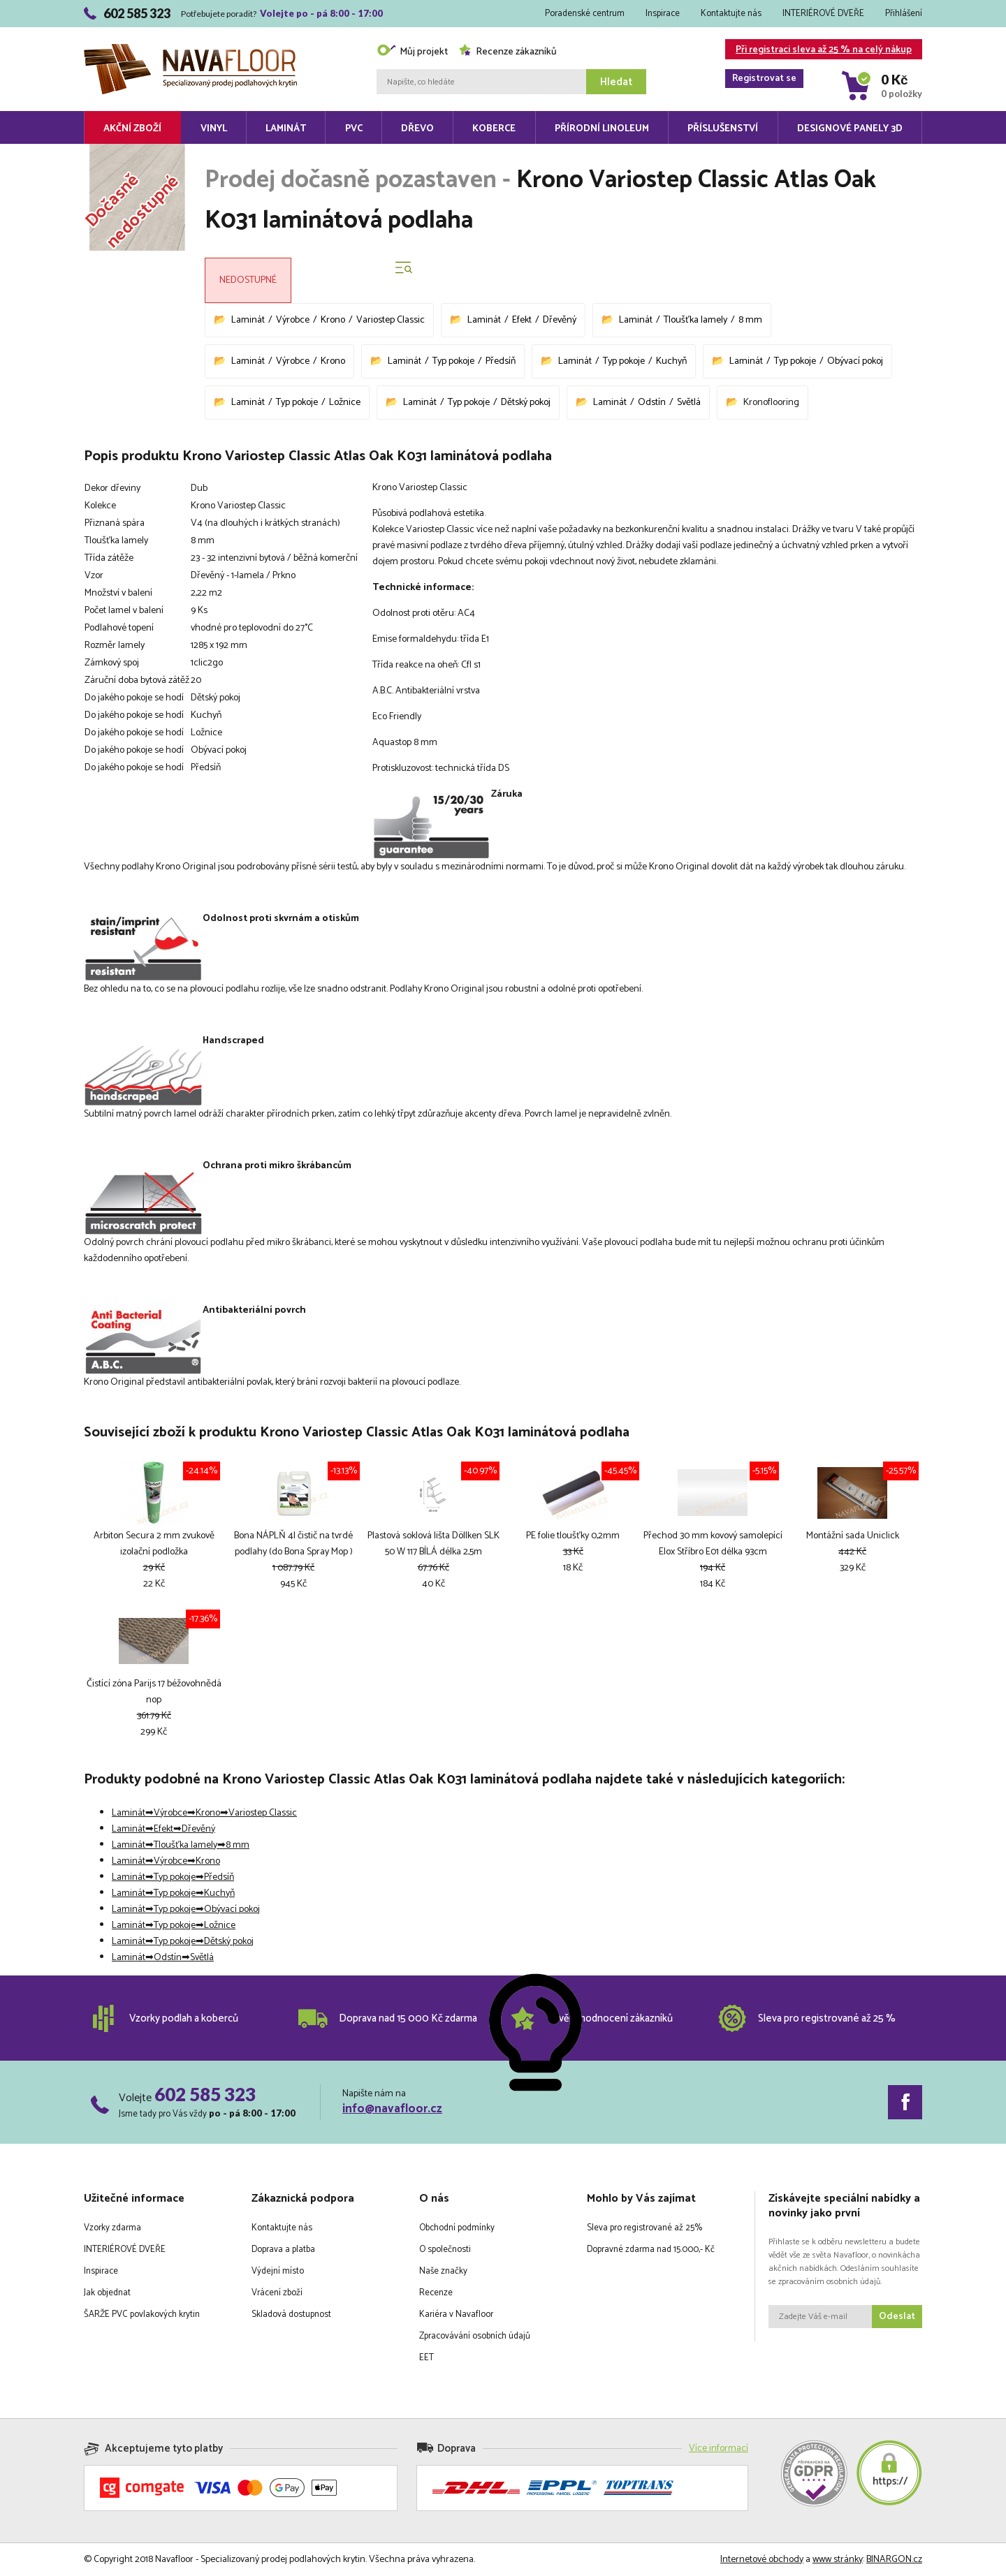  I want to click on search within a list or document, so click(403, 267).